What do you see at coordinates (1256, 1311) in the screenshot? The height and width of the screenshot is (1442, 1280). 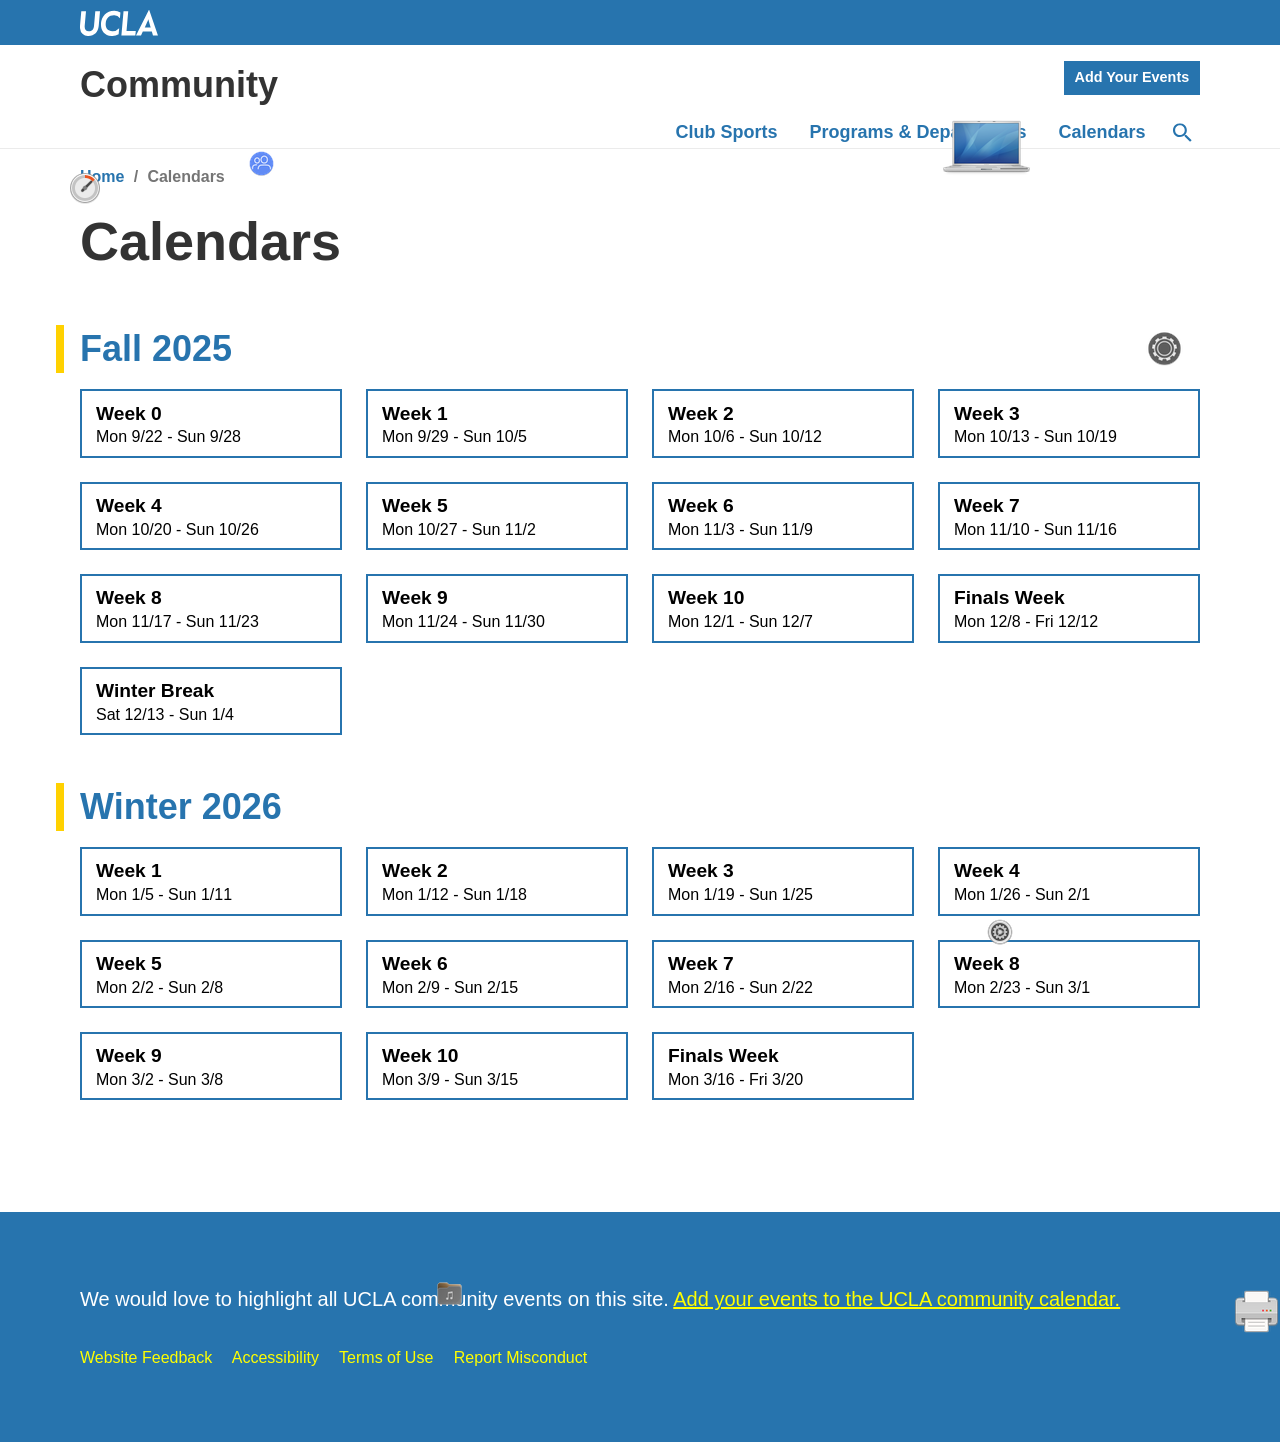 I see `print the current file or document` at bounding box center [1256, 1311].